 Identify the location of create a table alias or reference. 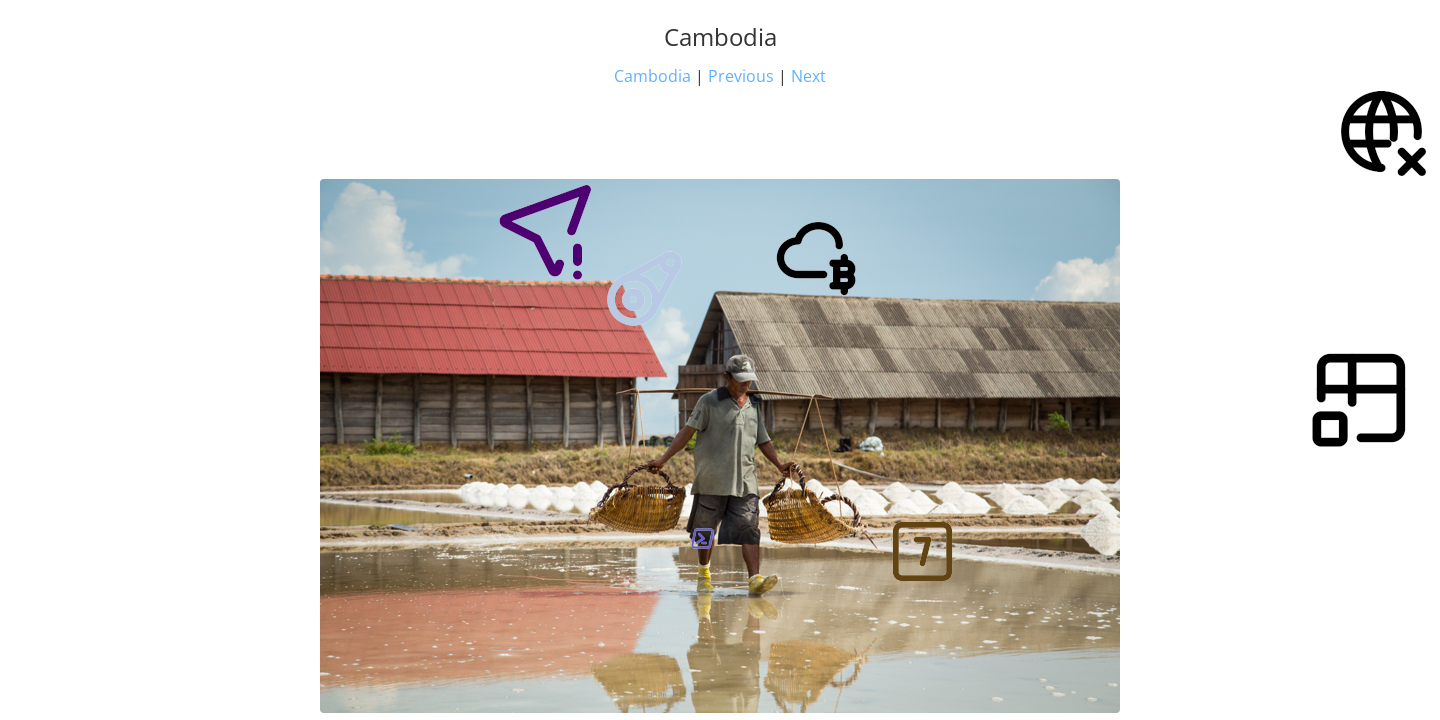
(1361, 398).